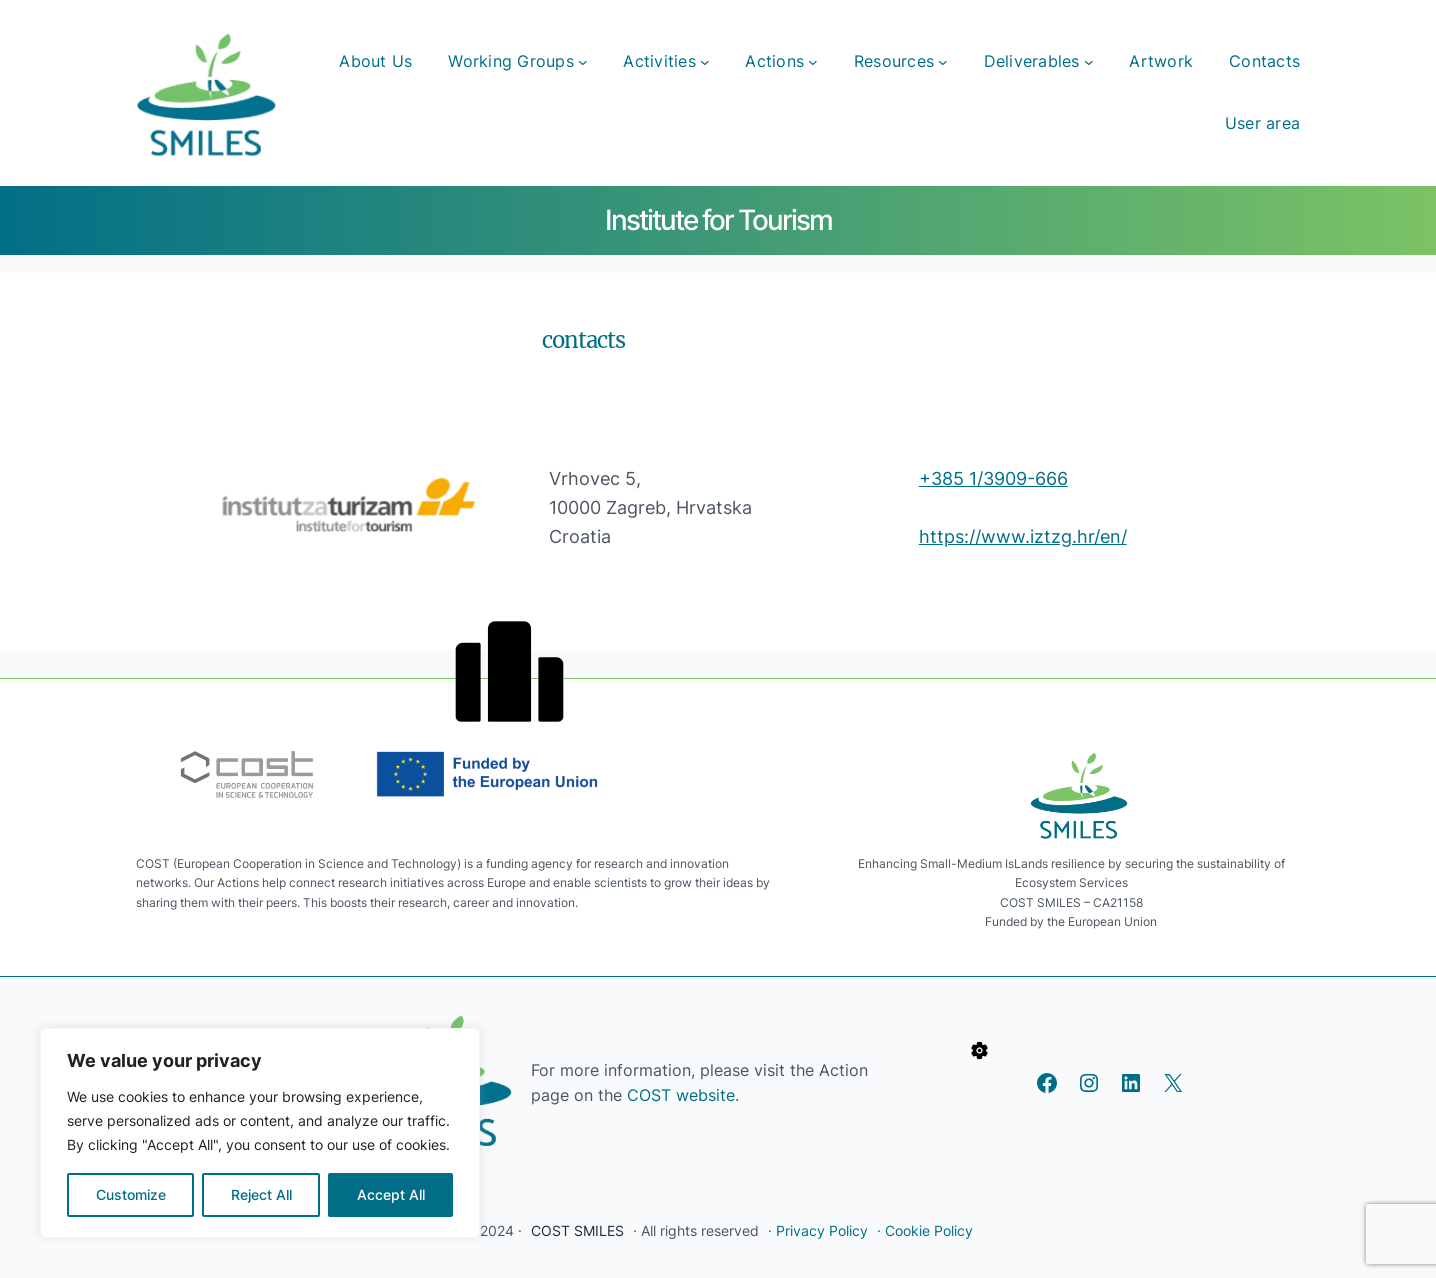 The image size is (1436, 1278). What do you see at coordinates (509, 671) in the screenshot?
I see `view leaderboard or rankings` at bounding box center [509, 671].